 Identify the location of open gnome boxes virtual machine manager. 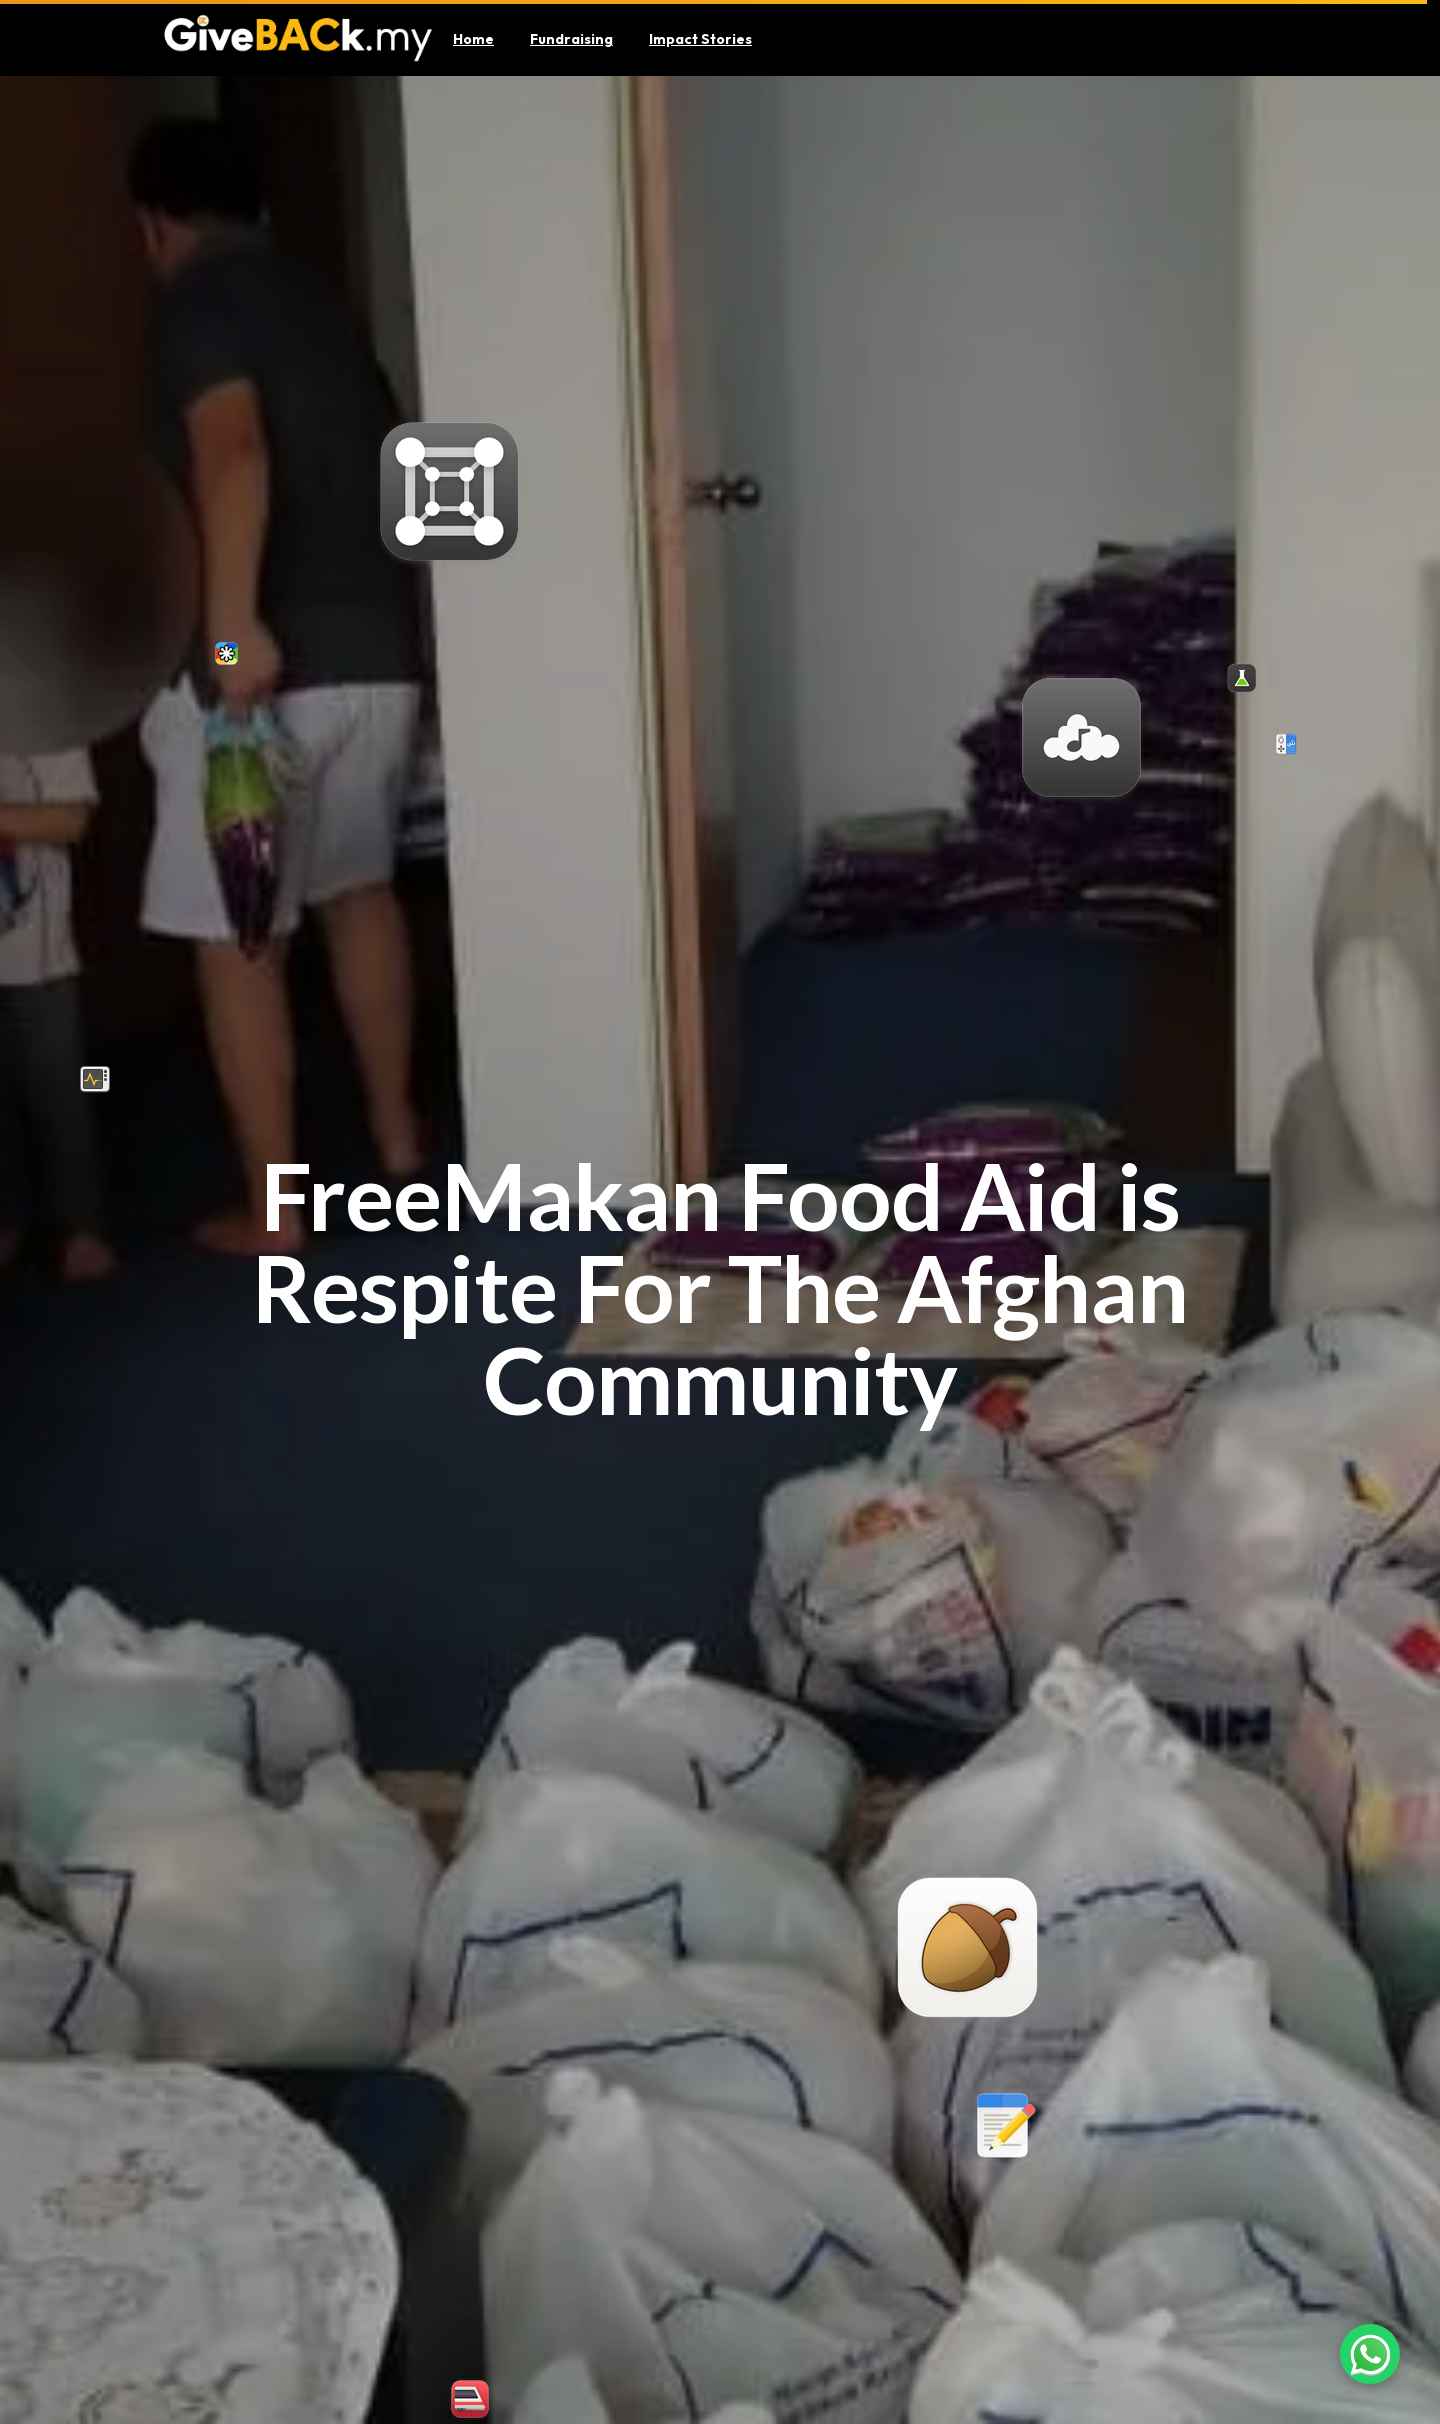
(449, 491).